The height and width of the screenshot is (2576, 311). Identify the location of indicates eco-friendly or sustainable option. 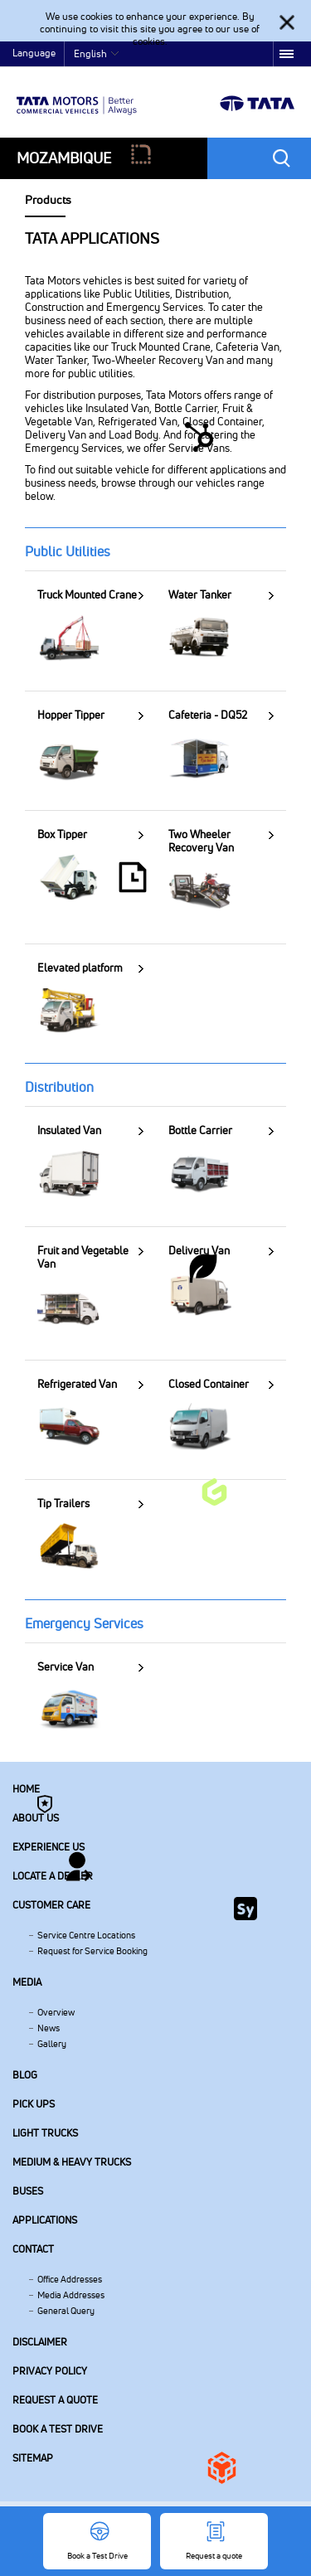
(203, 1268).